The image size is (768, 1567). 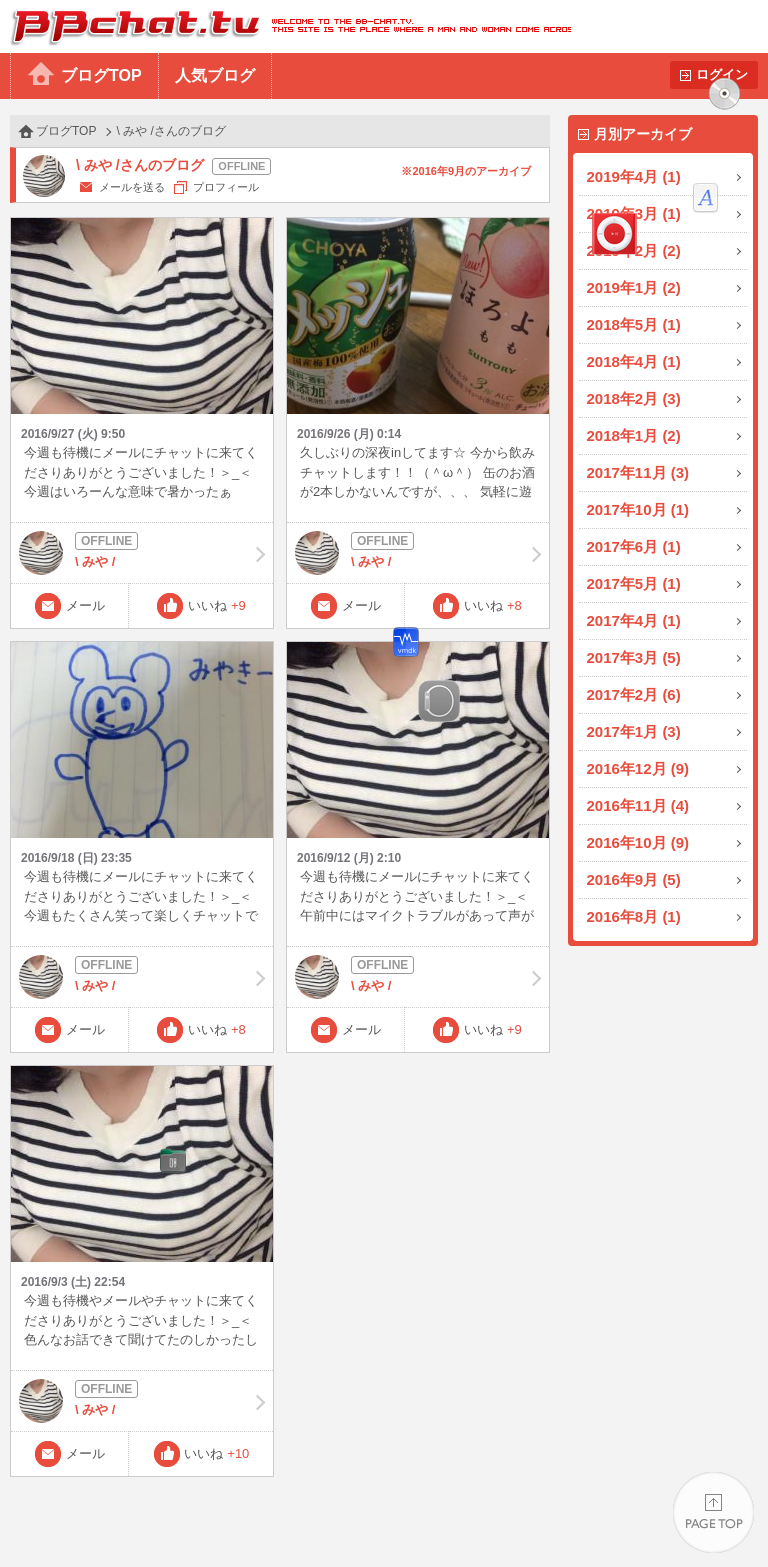 What do you see at coordinates (406, 642) in the screenshot?
I see `a virtualbox virtual machine disk file` at bounding box center [406, 642].